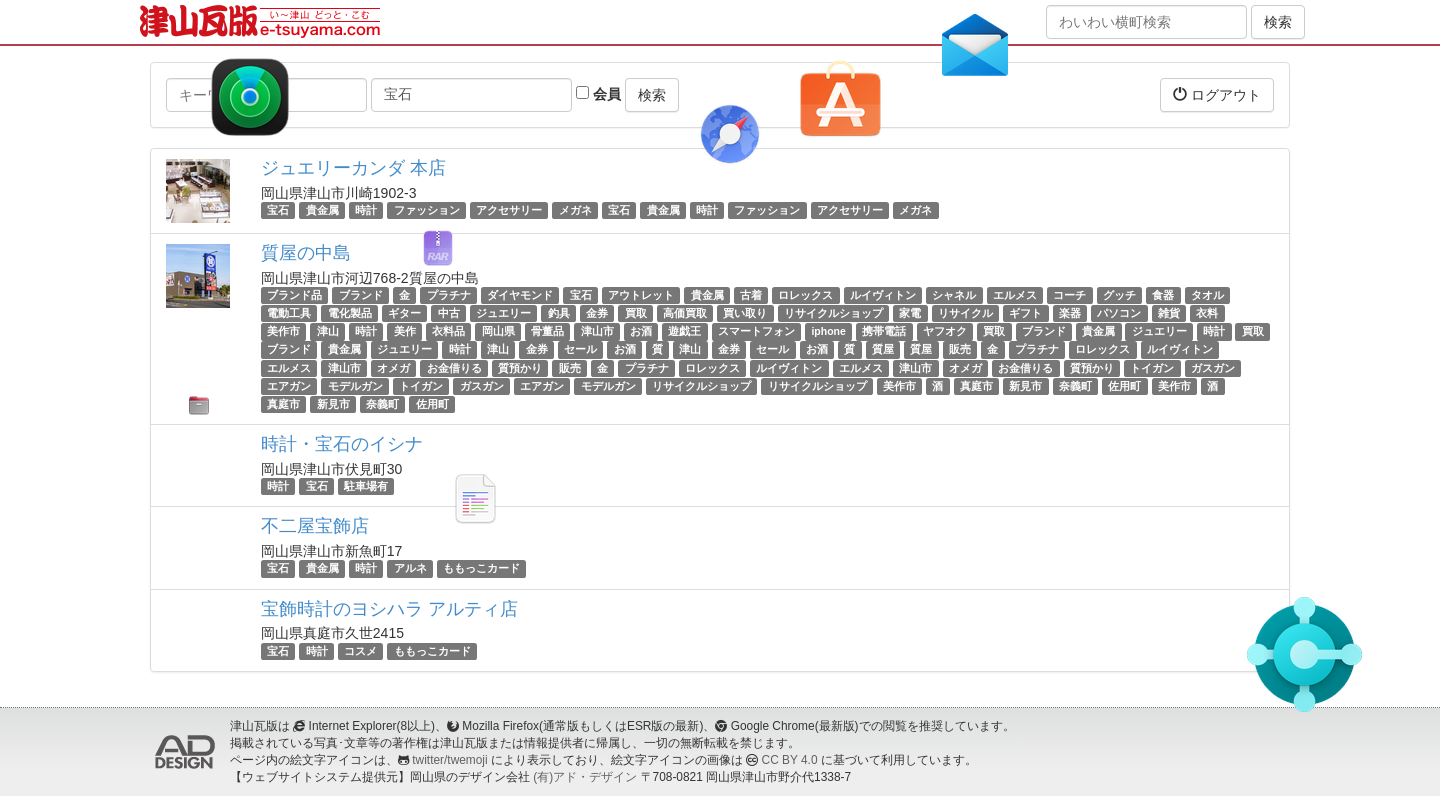 The width and height of the screenshot is (1440, 796). What do you see at coordinates (840, 104) in the screenshot?
I see `open the software store to browse and install applications` at bounding box center [840, 104].